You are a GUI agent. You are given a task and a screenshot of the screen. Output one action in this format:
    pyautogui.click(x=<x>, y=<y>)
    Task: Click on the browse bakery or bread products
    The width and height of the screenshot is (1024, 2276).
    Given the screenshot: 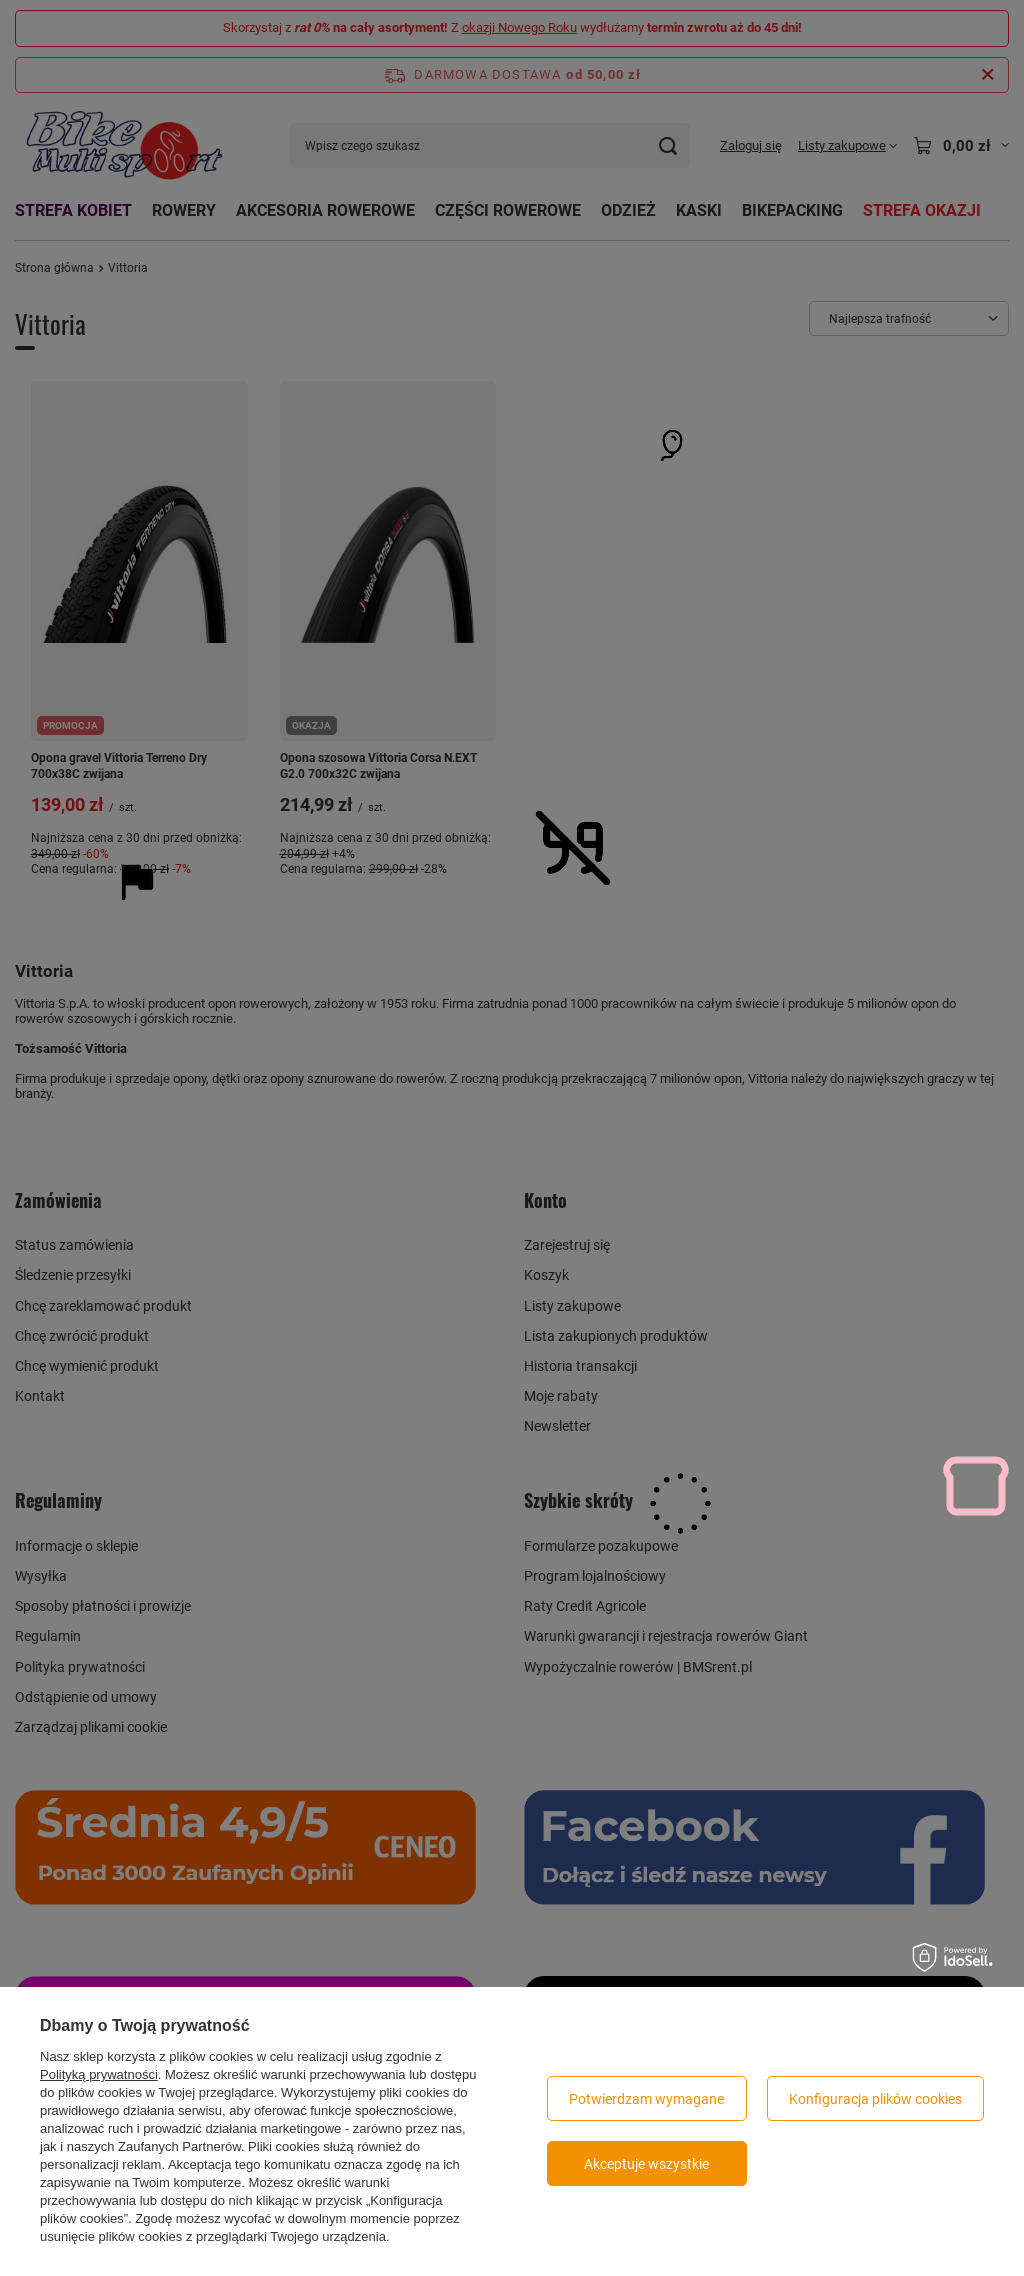 What is the action you would take?
    pyautogui.click(x=976, y=1486)
    